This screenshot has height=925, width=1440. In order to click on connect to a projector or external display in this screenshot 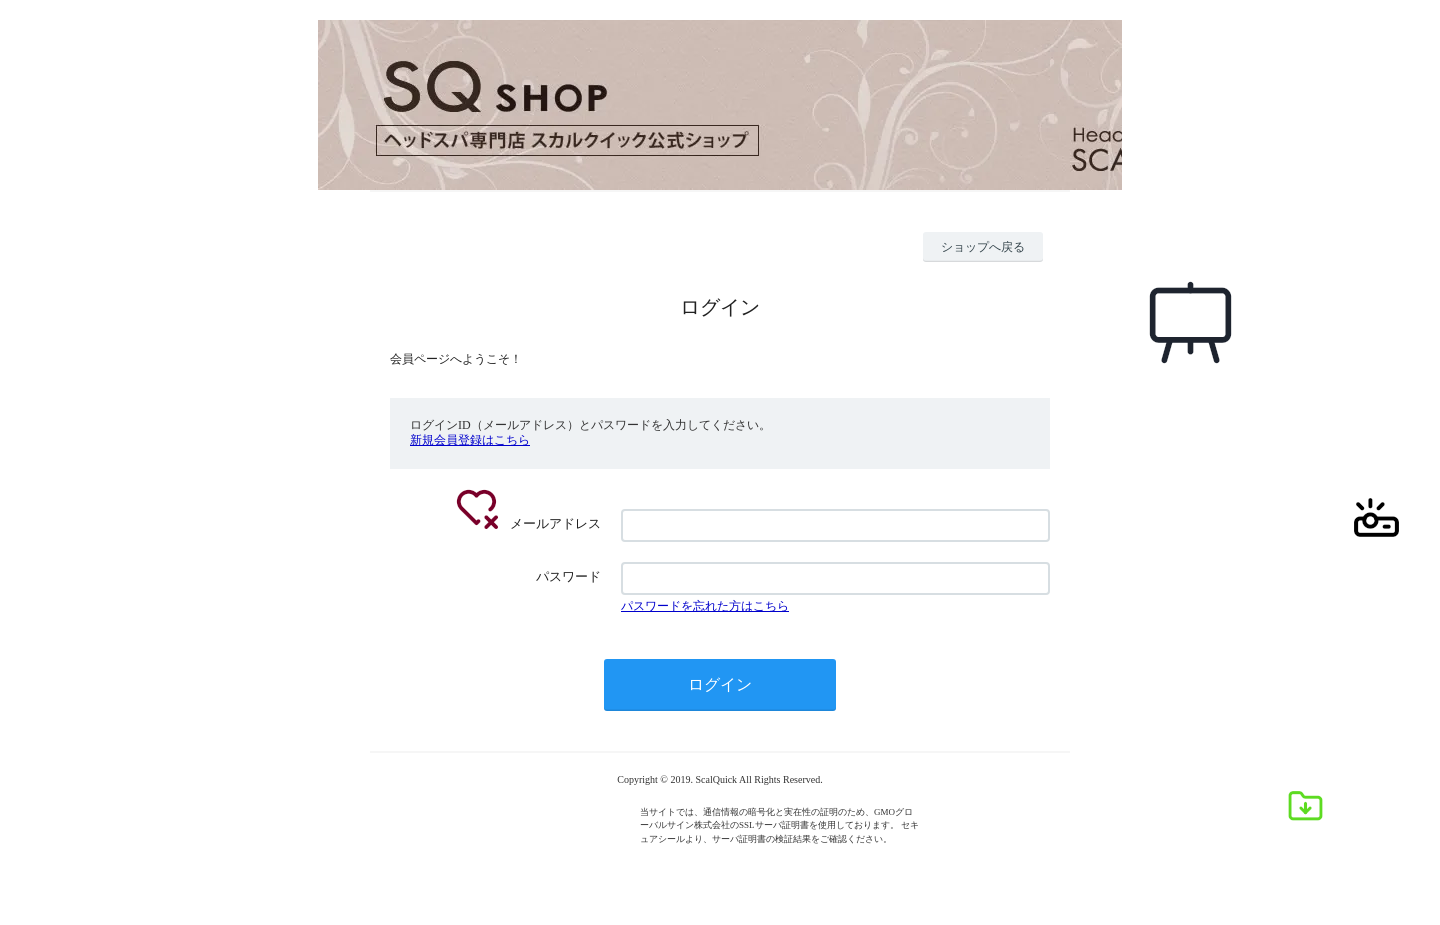, I will do `click(1376, 518)`.